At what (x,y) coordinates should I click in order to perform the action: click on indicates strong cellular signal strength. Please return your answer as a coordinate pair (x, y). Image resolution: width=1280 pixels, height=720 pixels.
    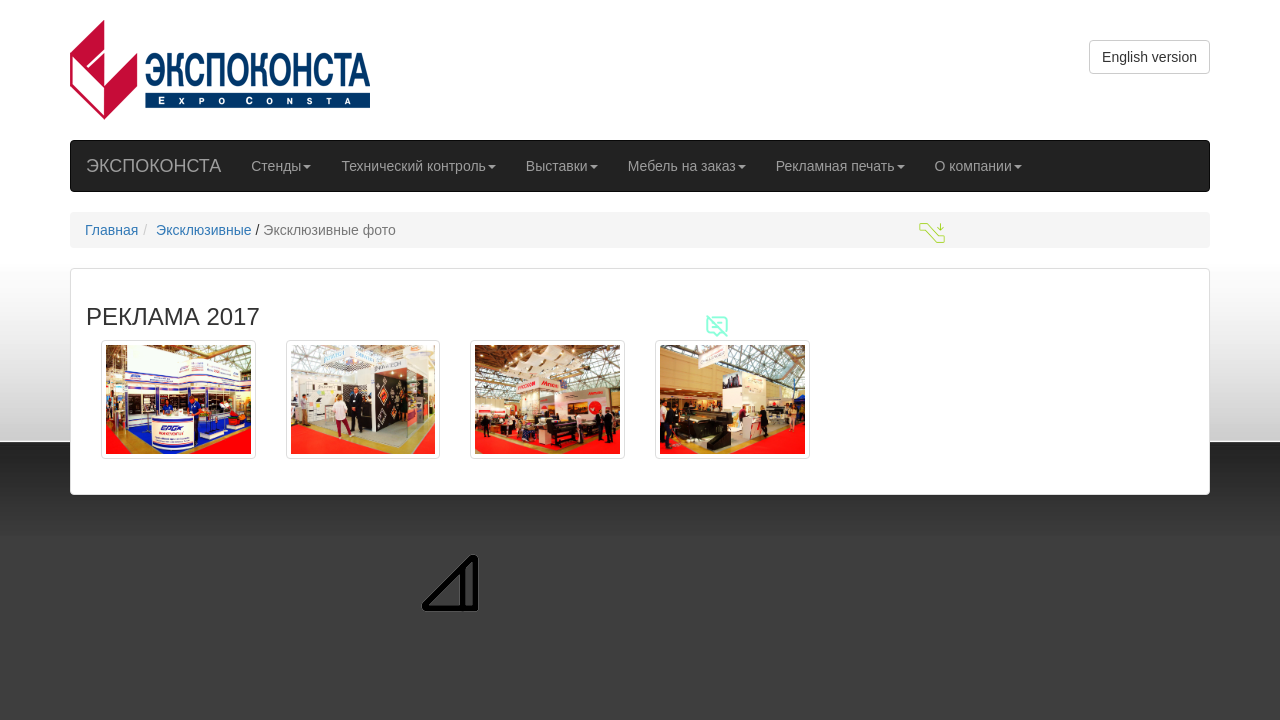
    Looking at the image, I should click on (450, 583).